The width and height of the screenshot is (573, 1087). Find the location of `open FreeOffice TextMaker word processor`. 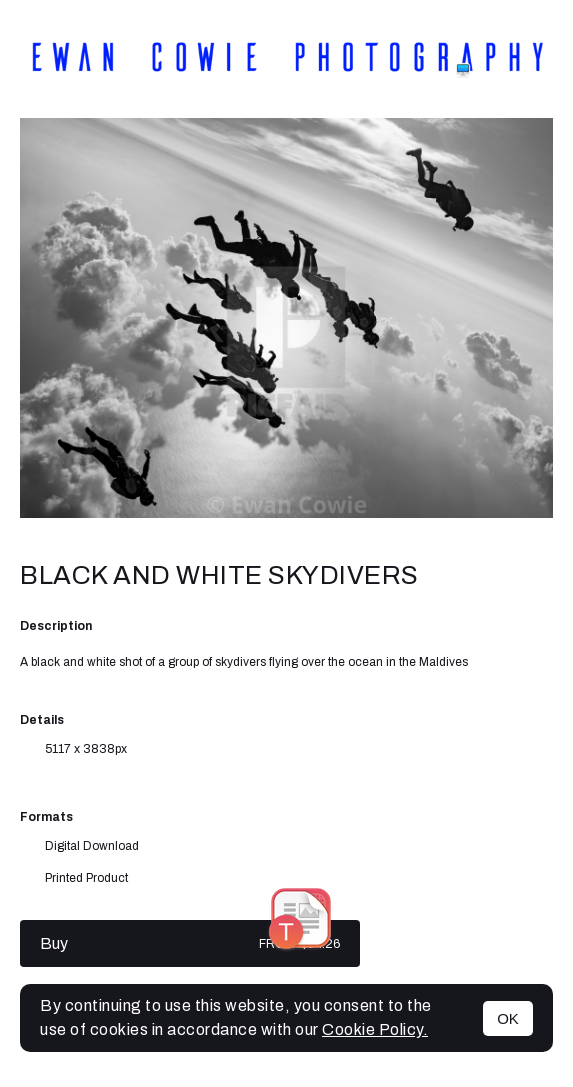

open FreeOffice TextMaker word processor is located at coordinates (301, 918).